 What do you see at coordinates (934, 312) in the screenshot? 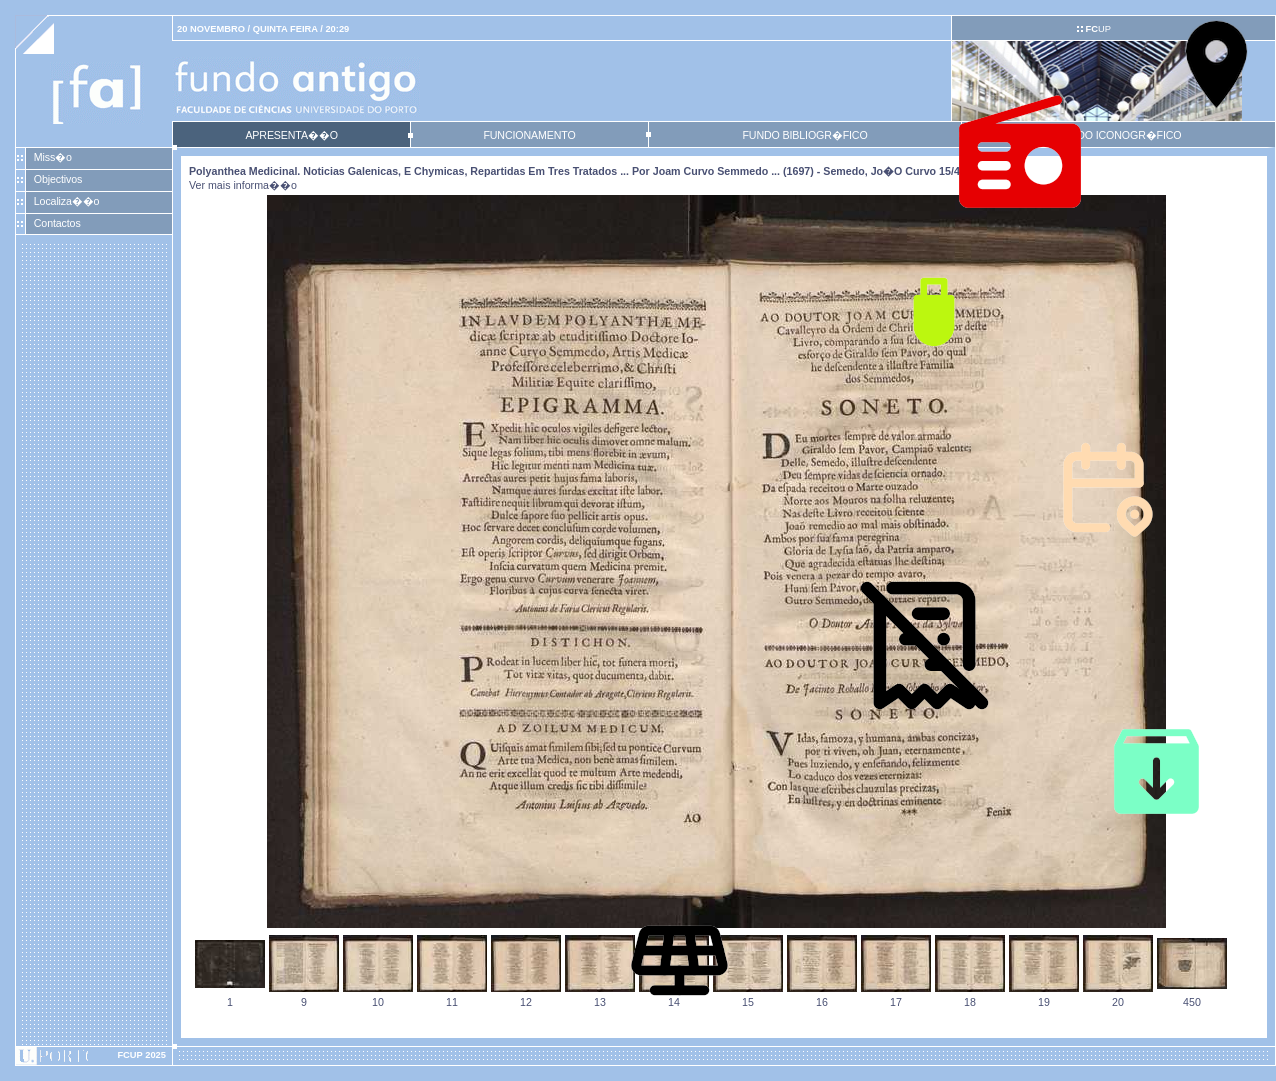
I see `connect a USB device` at bounding box center [934, 312].